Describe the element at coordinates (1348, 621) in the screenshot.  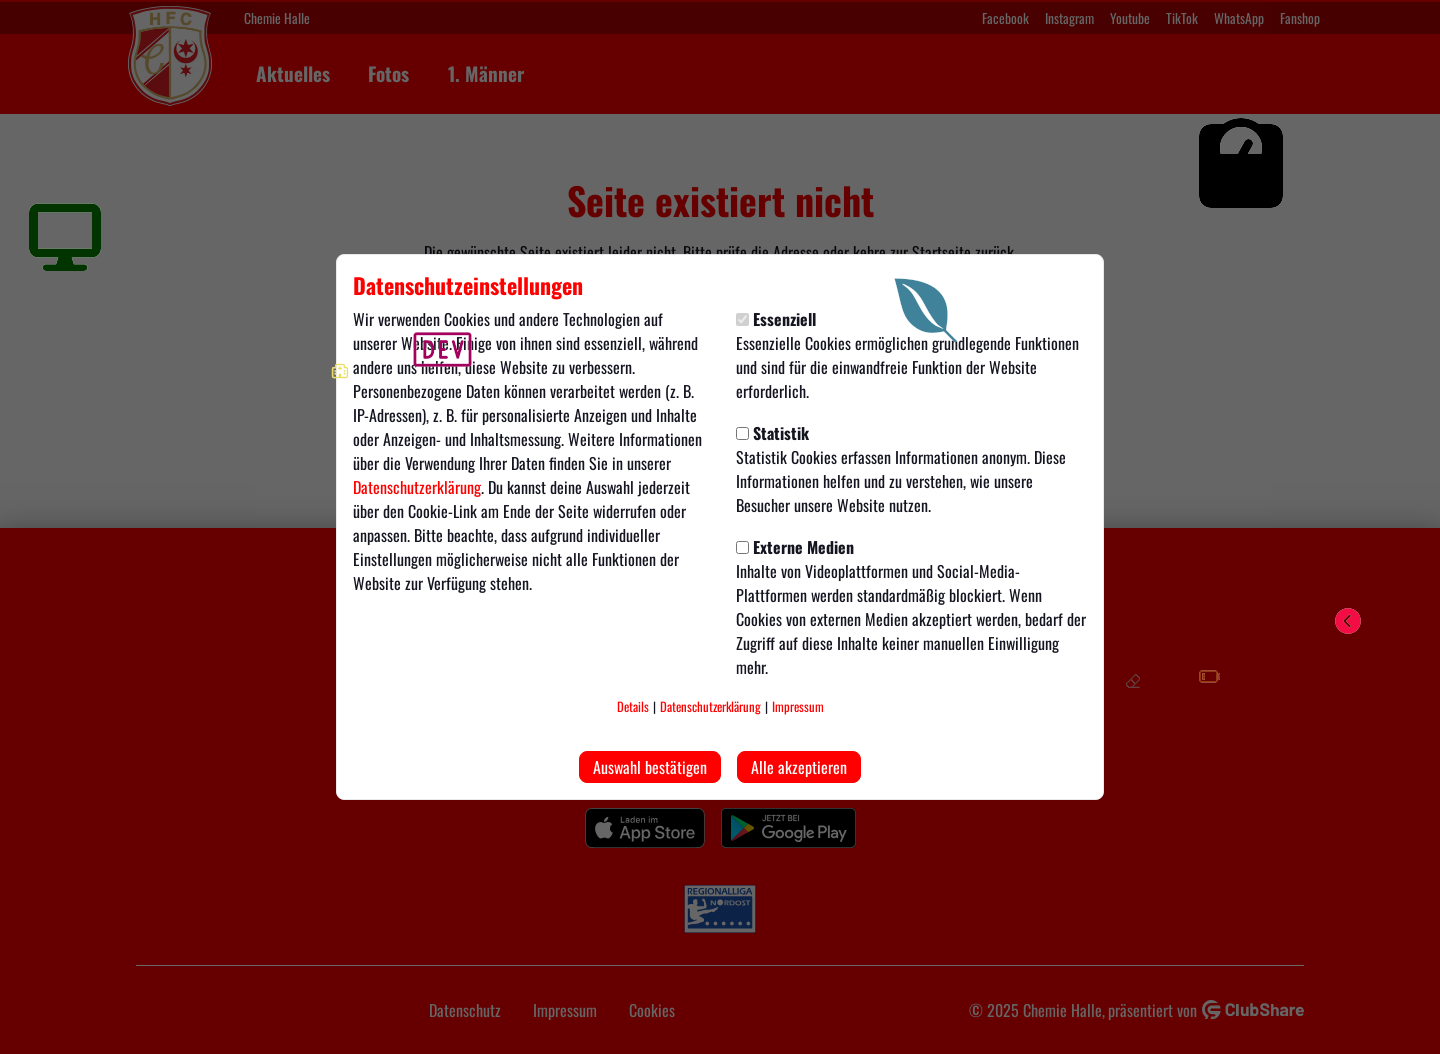
I see `go back to the previous screen` at that location.